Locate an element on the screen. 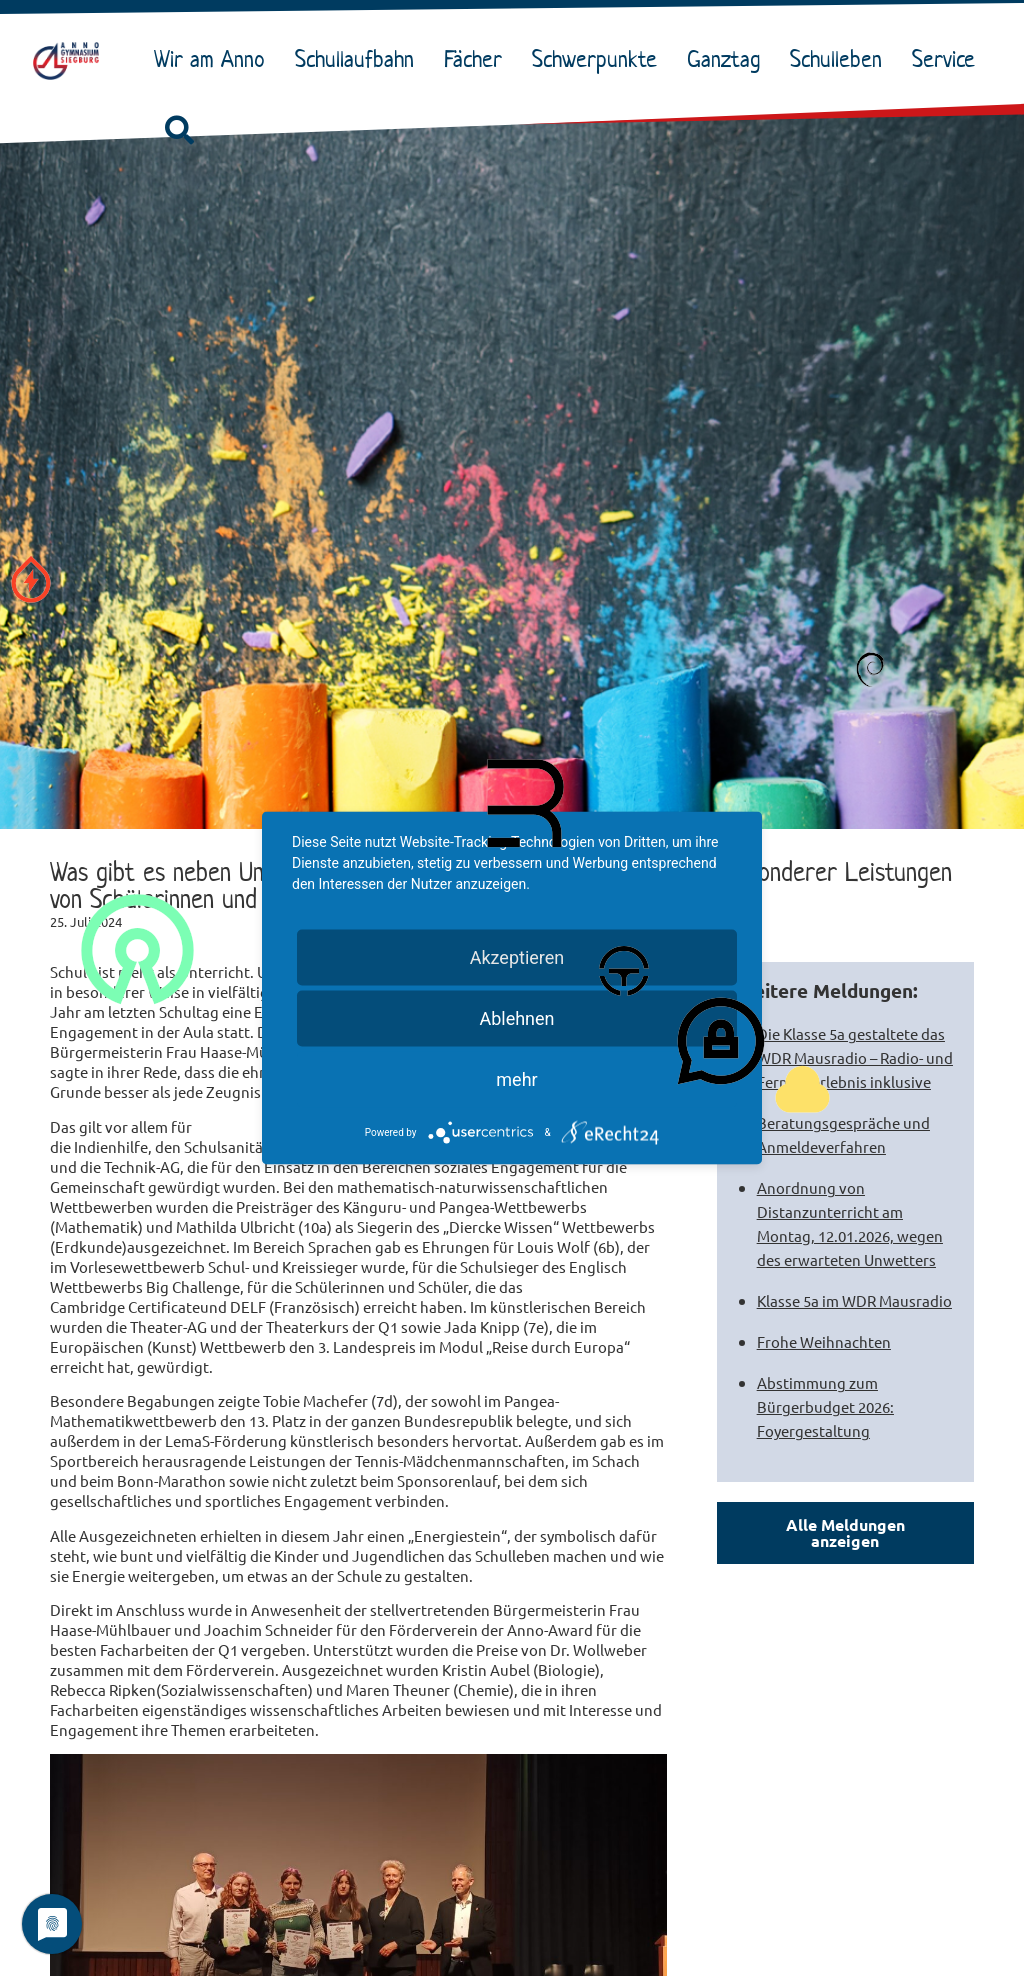 The image size is (1024, 1976). indicates cloudy weather conditions is located at coordinates (802, 1090).